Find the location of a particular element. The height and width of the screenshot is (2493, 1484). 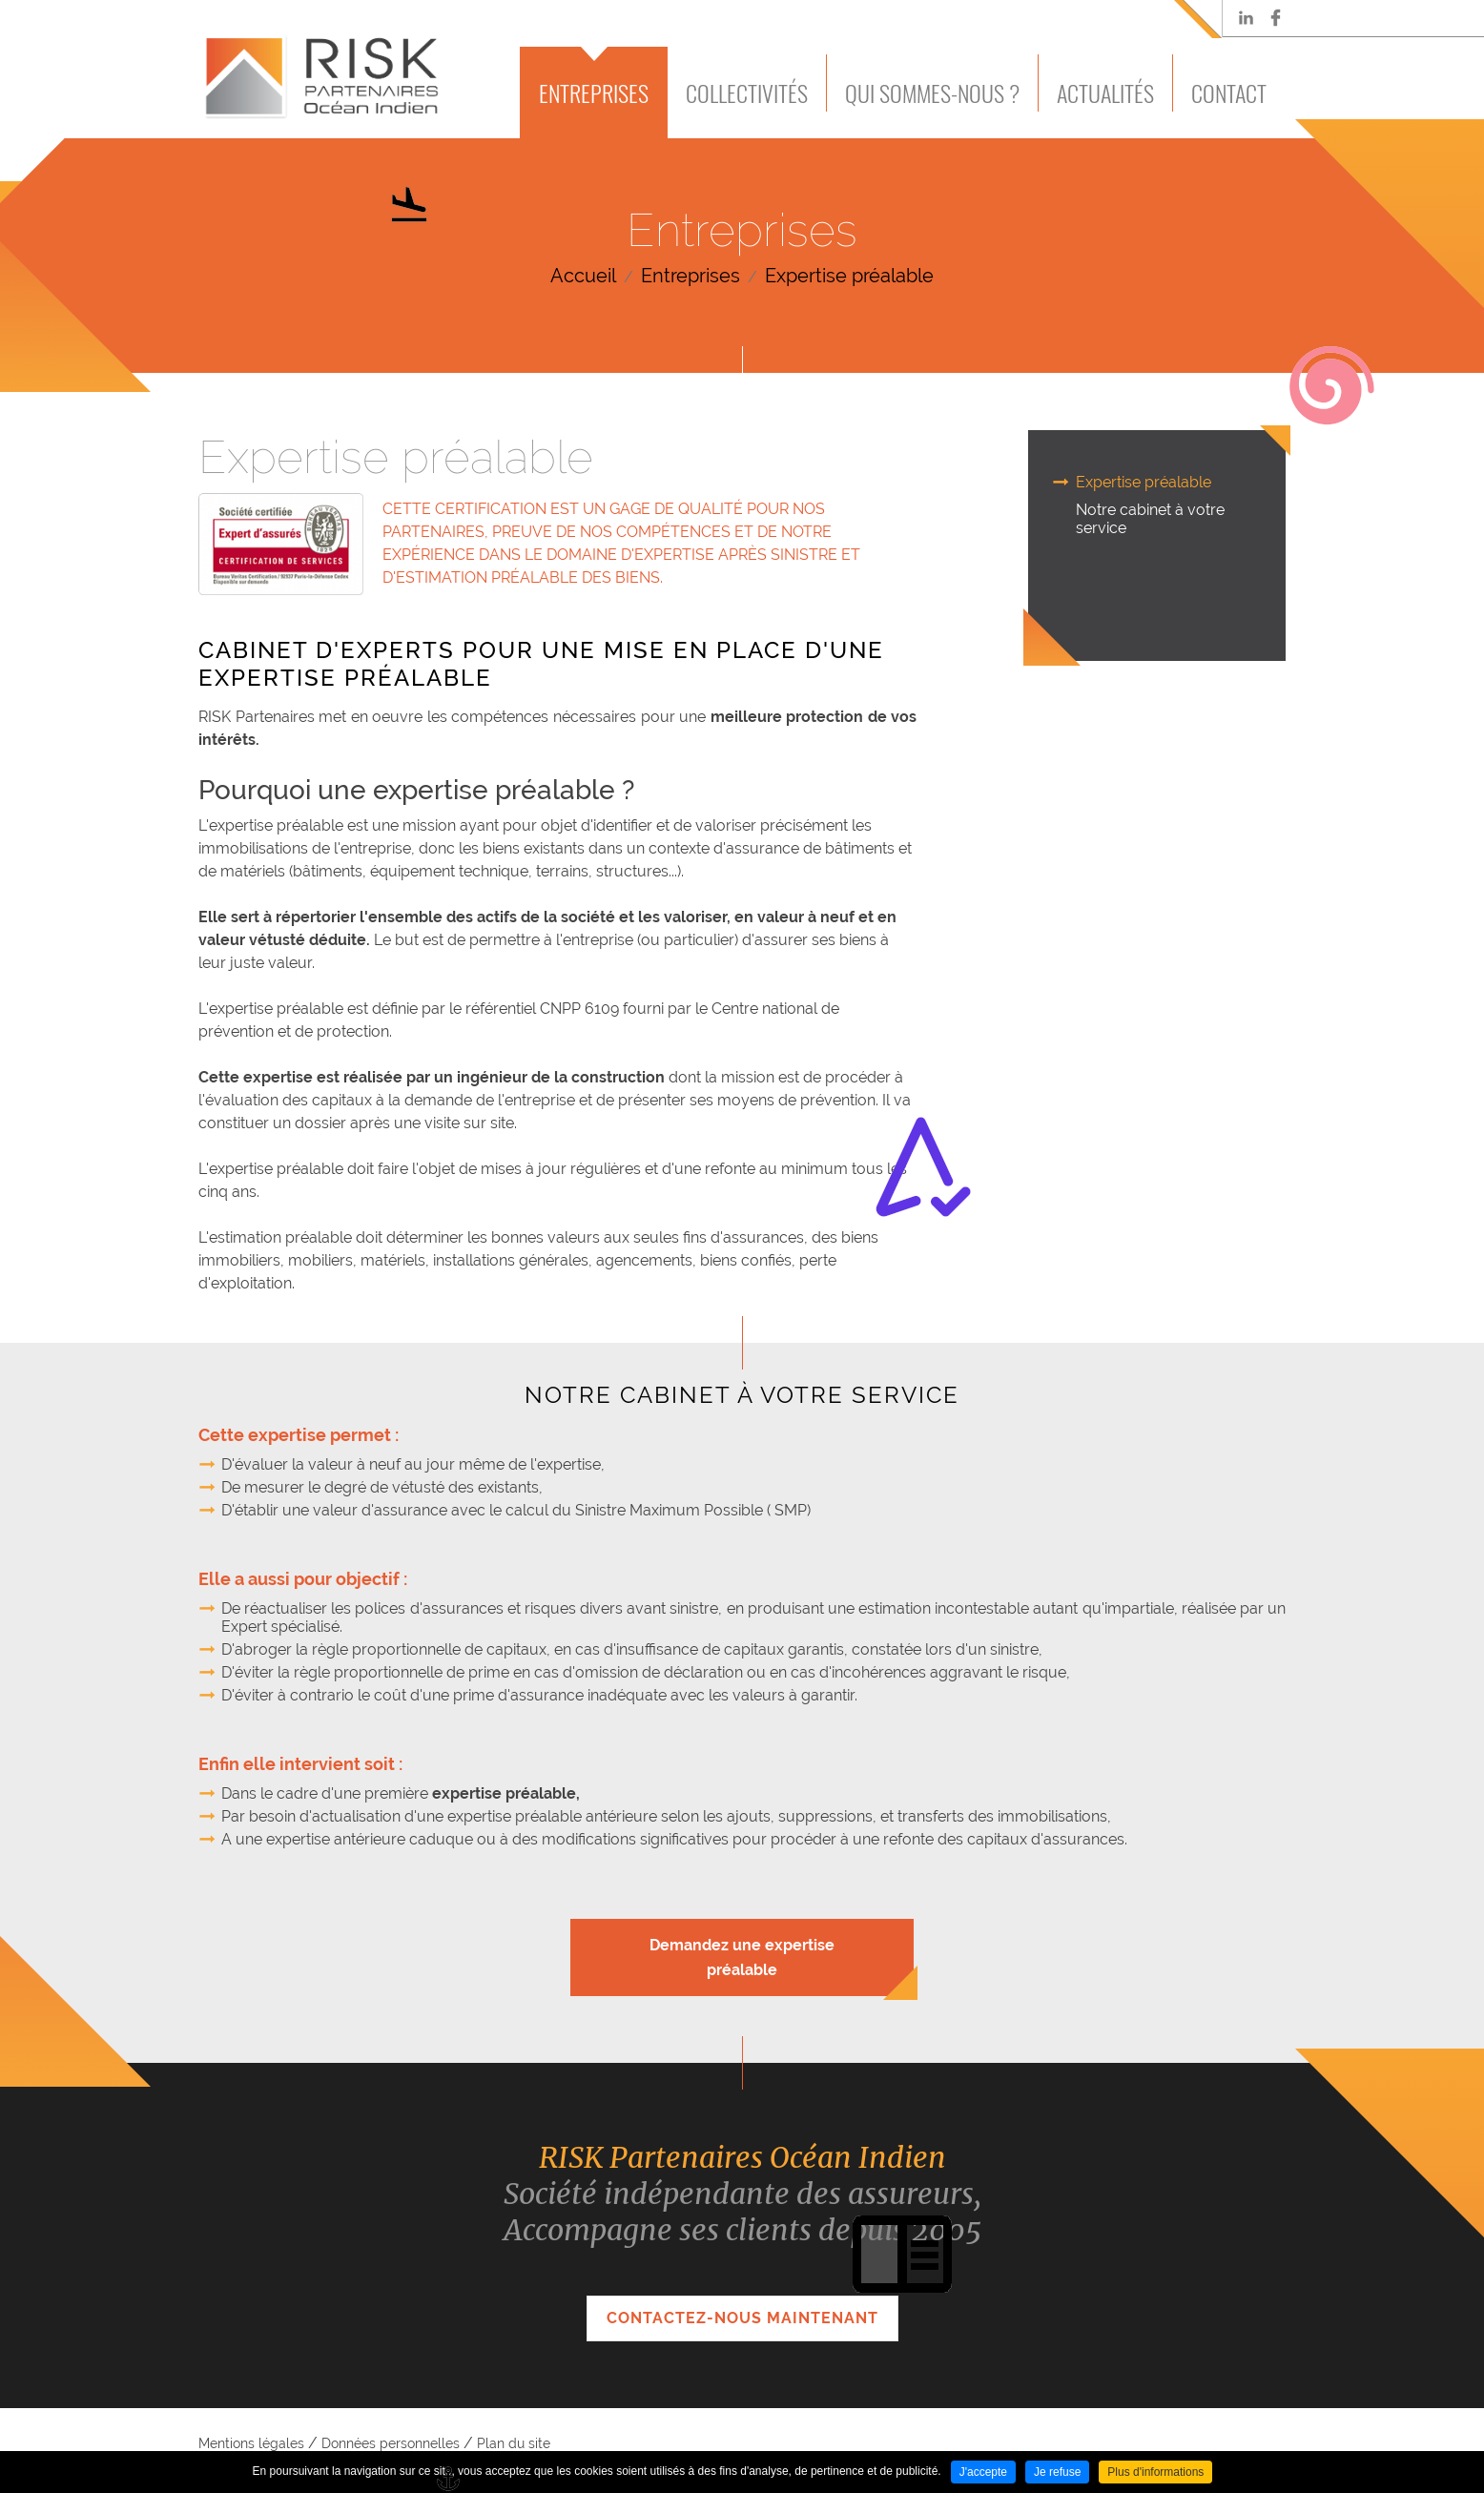

indicates loading or processing content is located at coordinates (1327, 383).